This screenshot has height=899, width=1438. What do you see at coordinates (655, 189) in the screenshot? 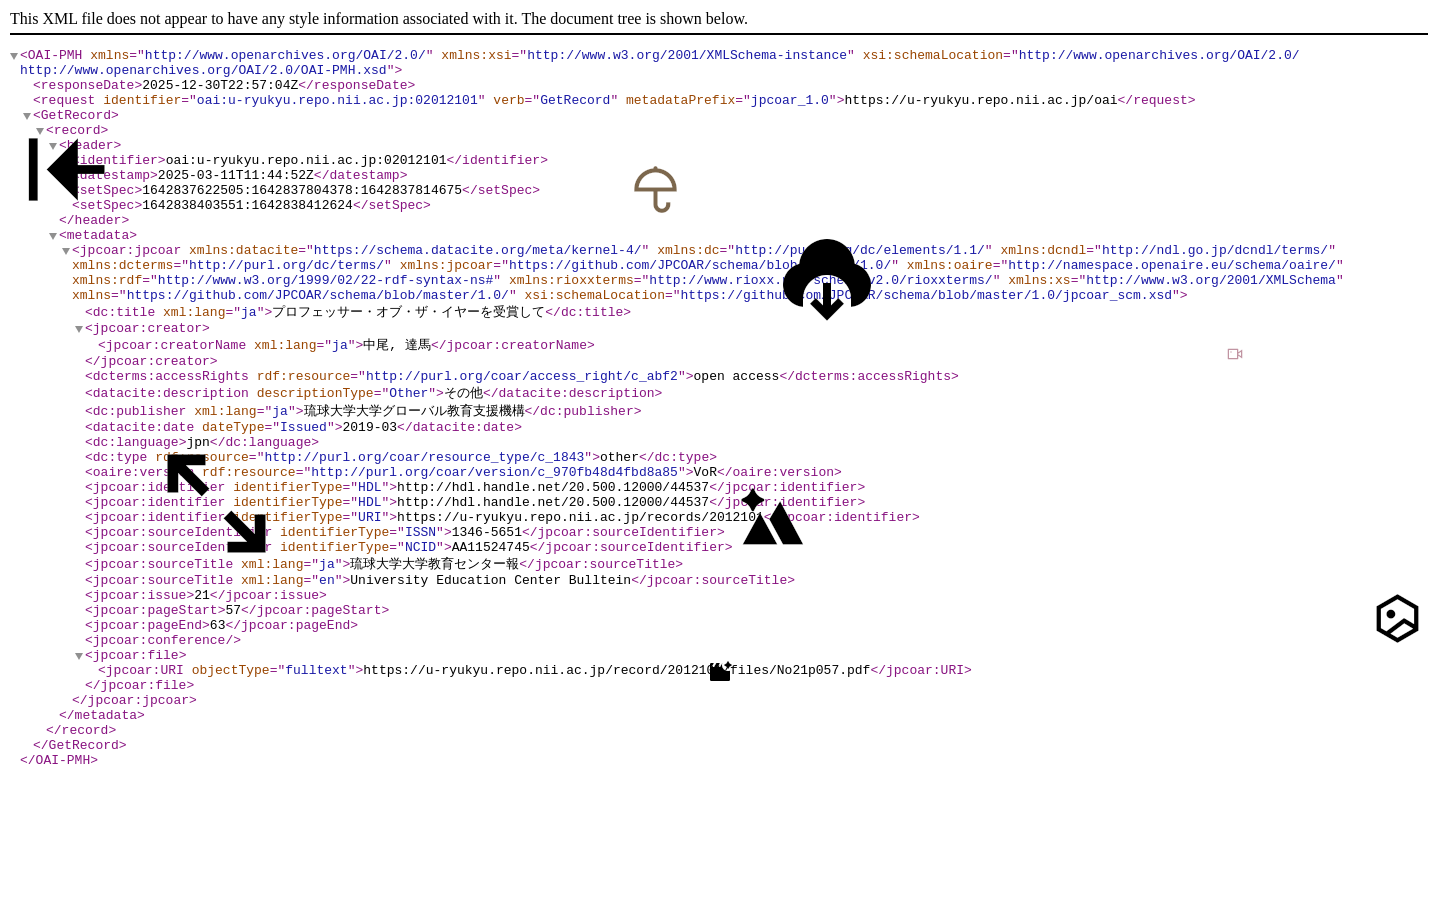
I see `view weather forecast or rain conditions` at bounding box center [655, 189].